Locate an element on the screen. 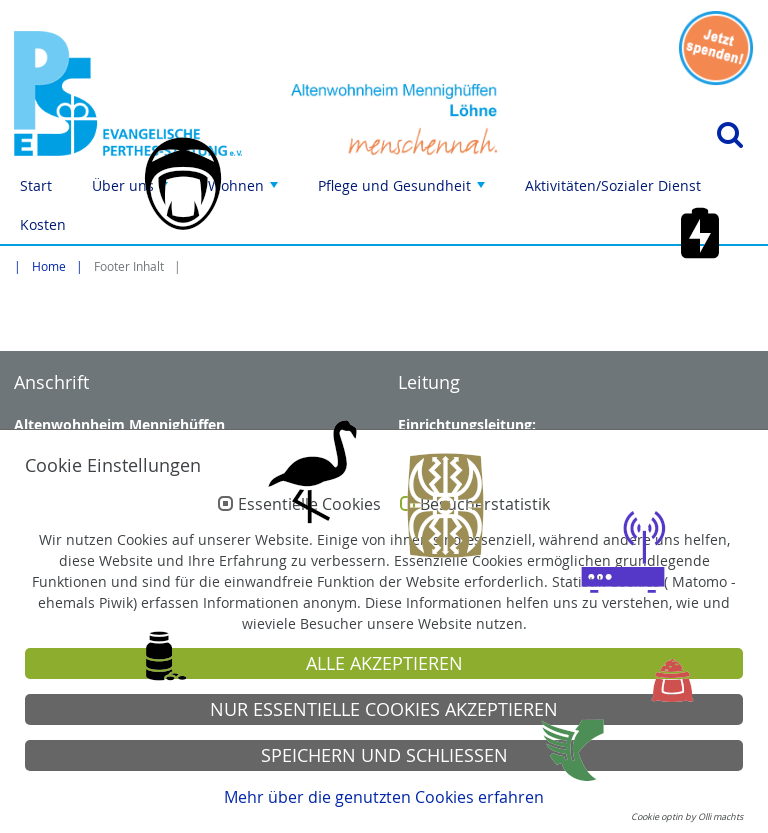 This screenshot has height=833, width=768. decorative flamingo icon for tropical or summer-themed content is located at coordinates (312, 471).